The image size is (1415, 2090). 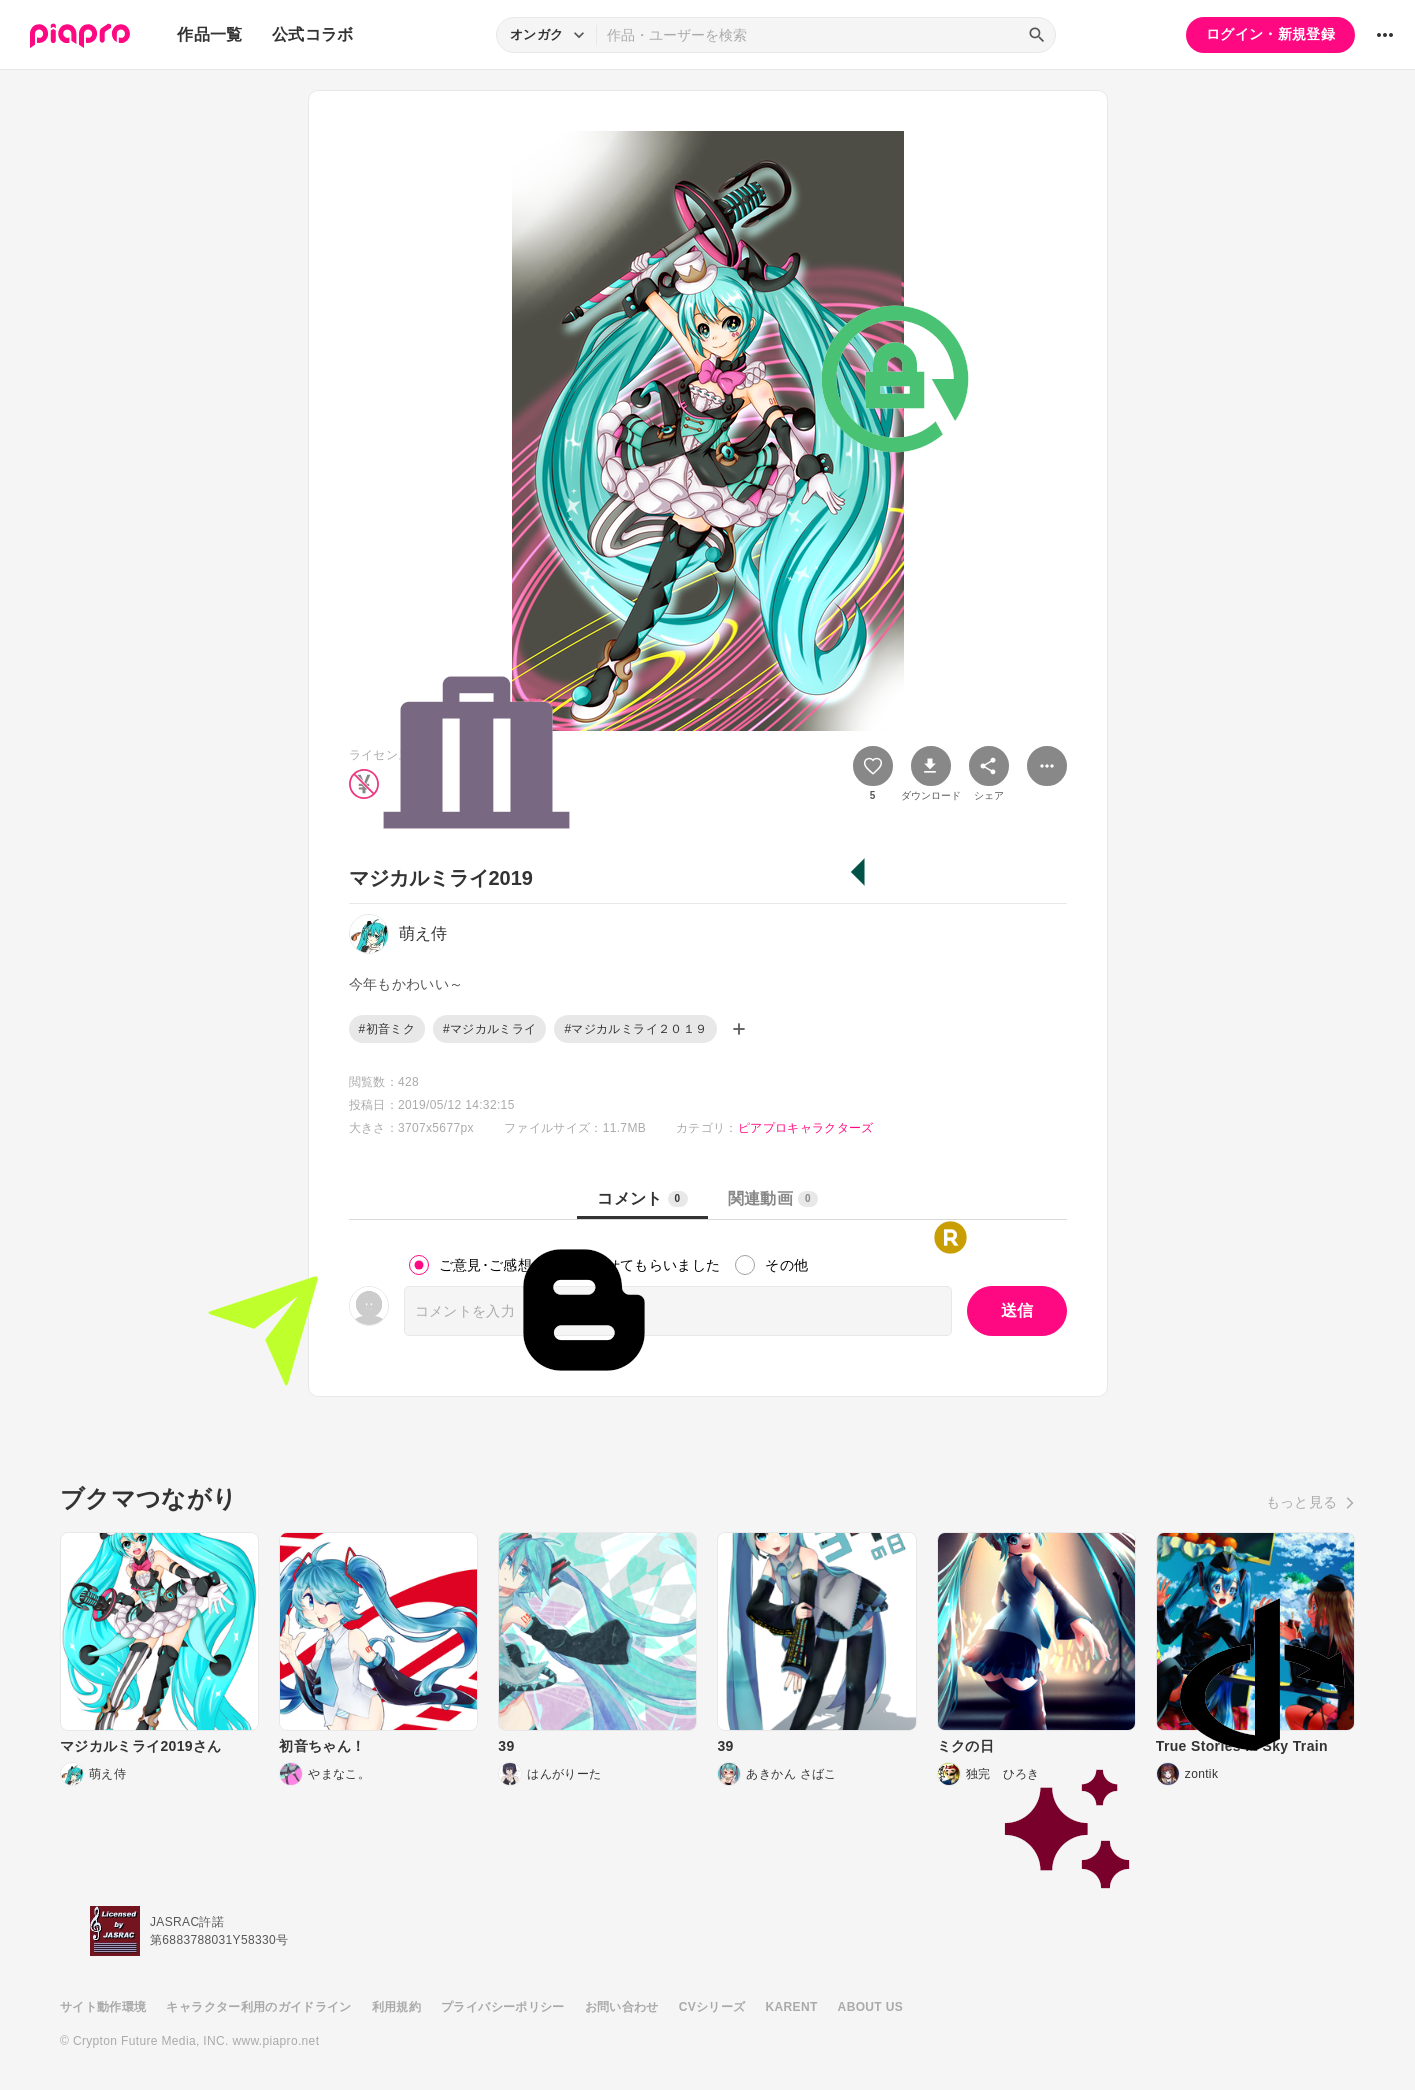 What do you see at coordinates (584, 1310) in the screenshot?
I see `open the Blogger app` at bounding box center [584, 1310].